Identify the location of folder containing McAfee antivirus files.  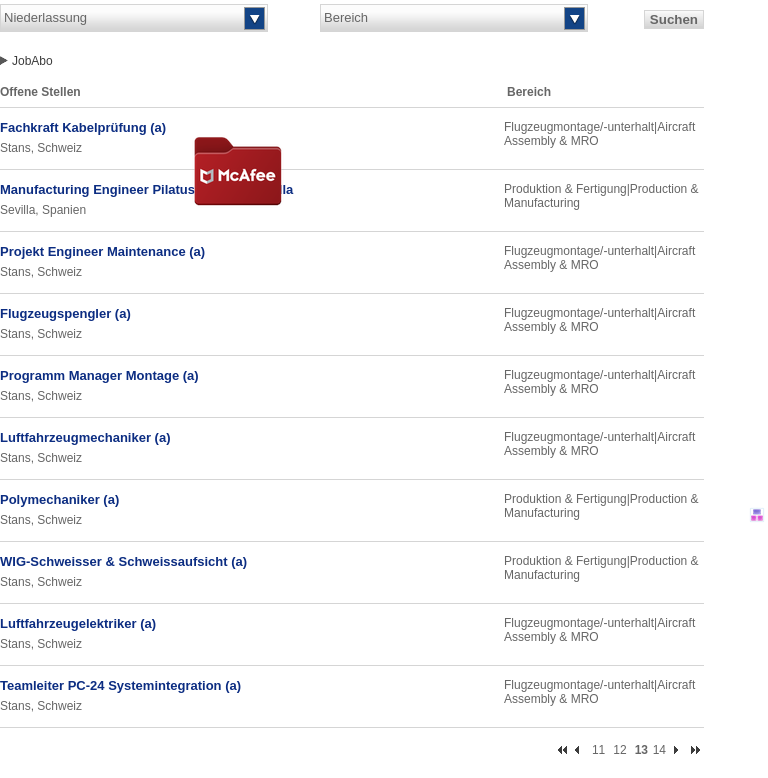
(237, 173).